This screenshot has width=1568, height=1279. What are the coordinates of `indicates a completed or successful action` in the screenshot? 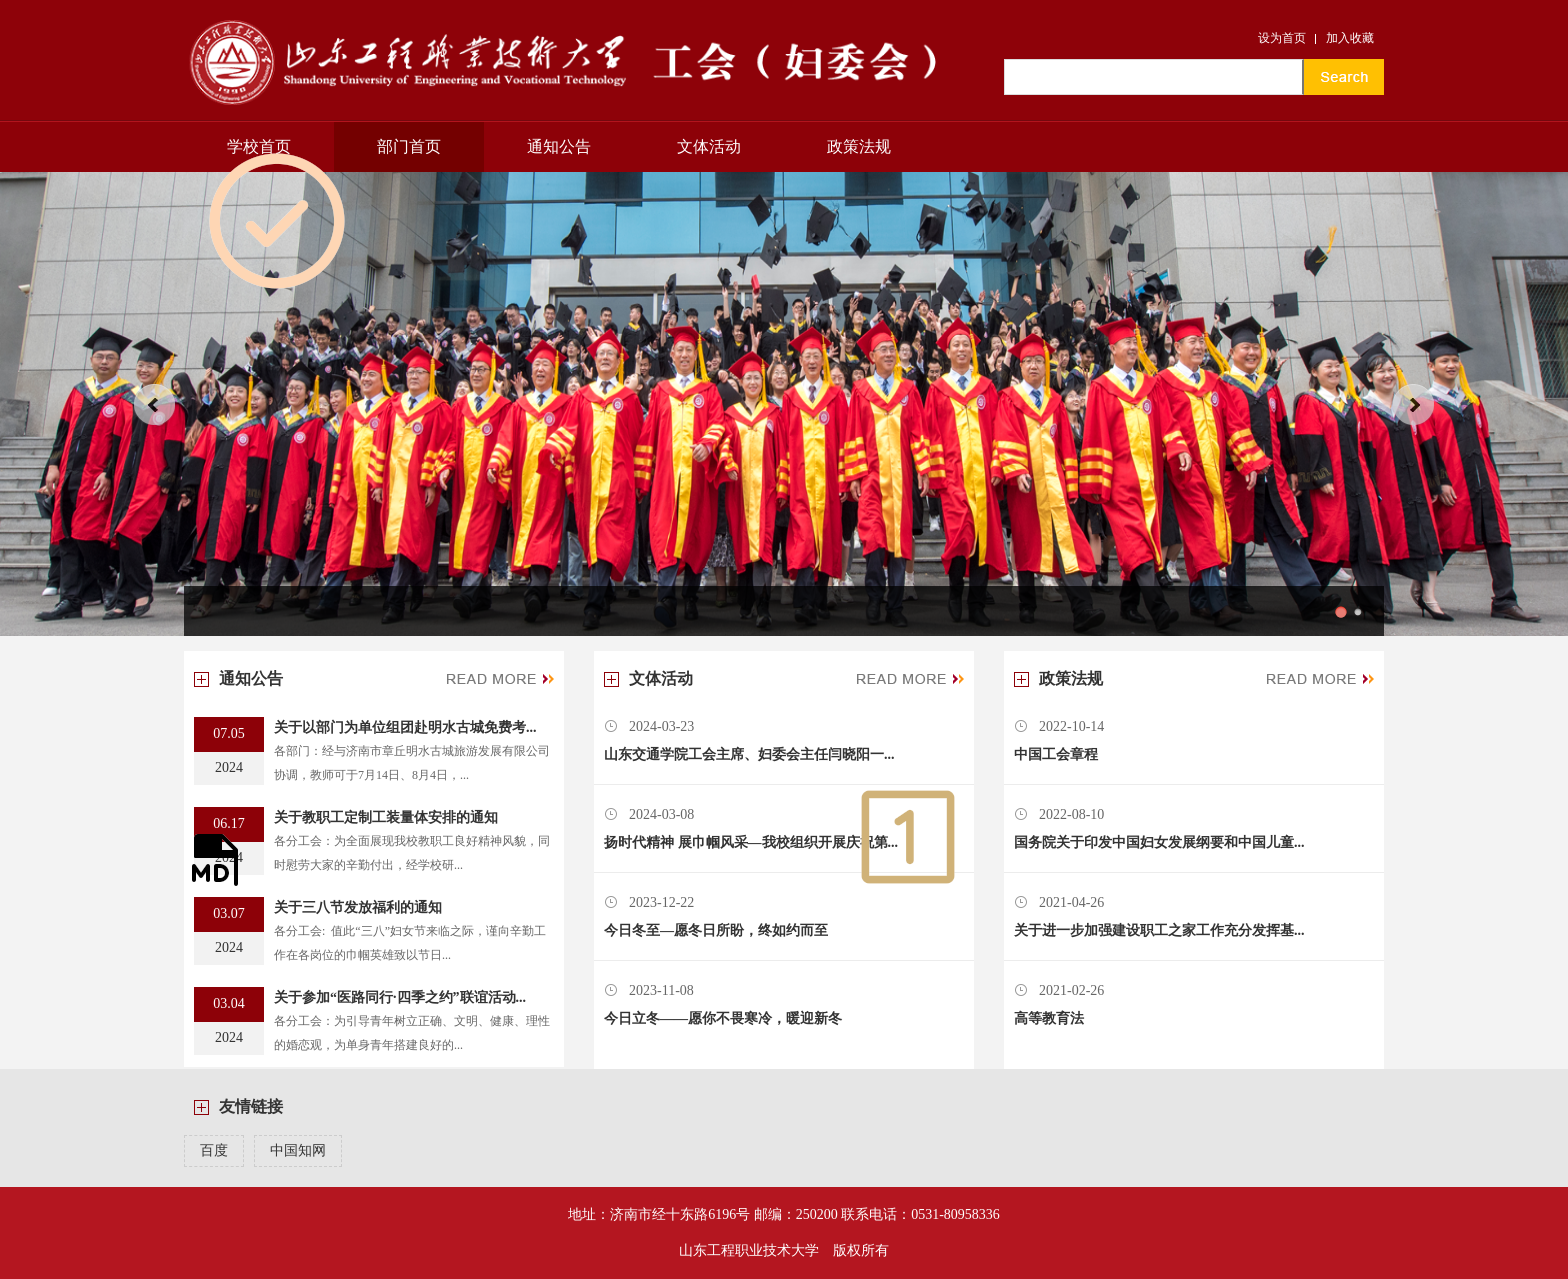 It's located at (277, 221).